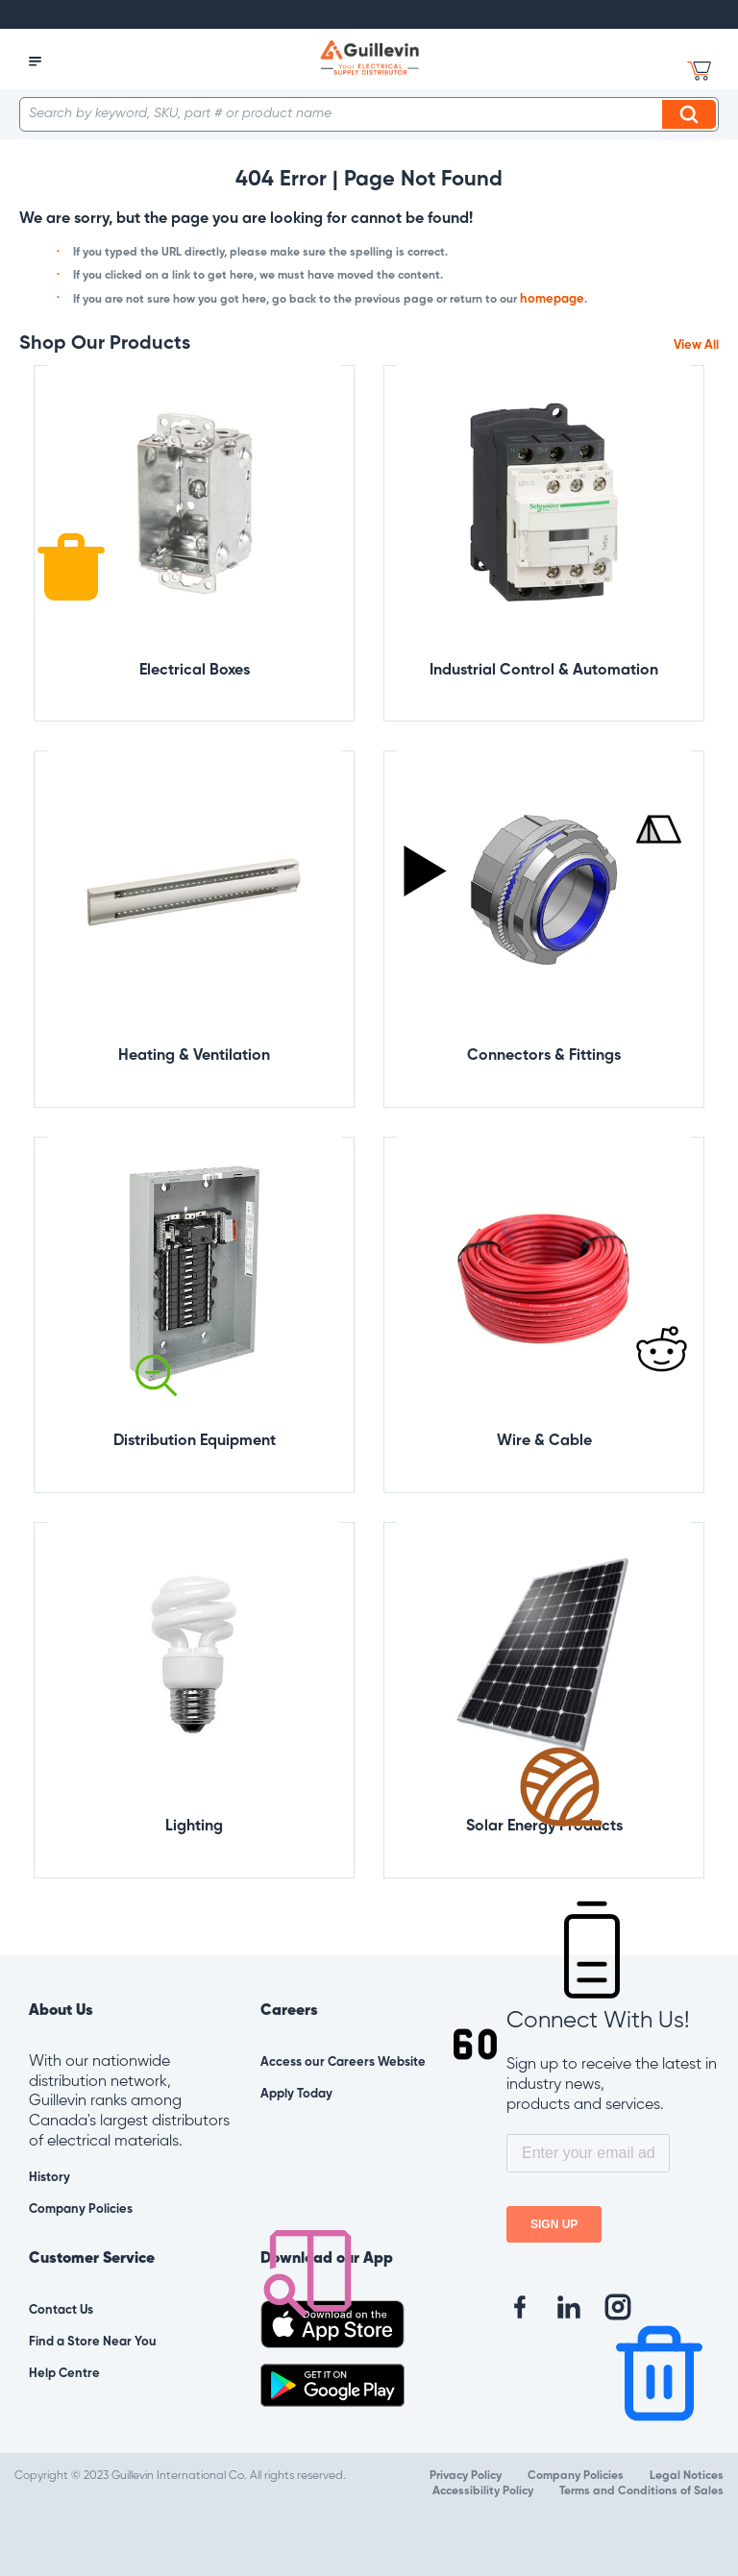  What do you see at coordinates (156, 1375) in the screenshot?
I see `zoom out of the current view` at bounding box center [156, 1375].